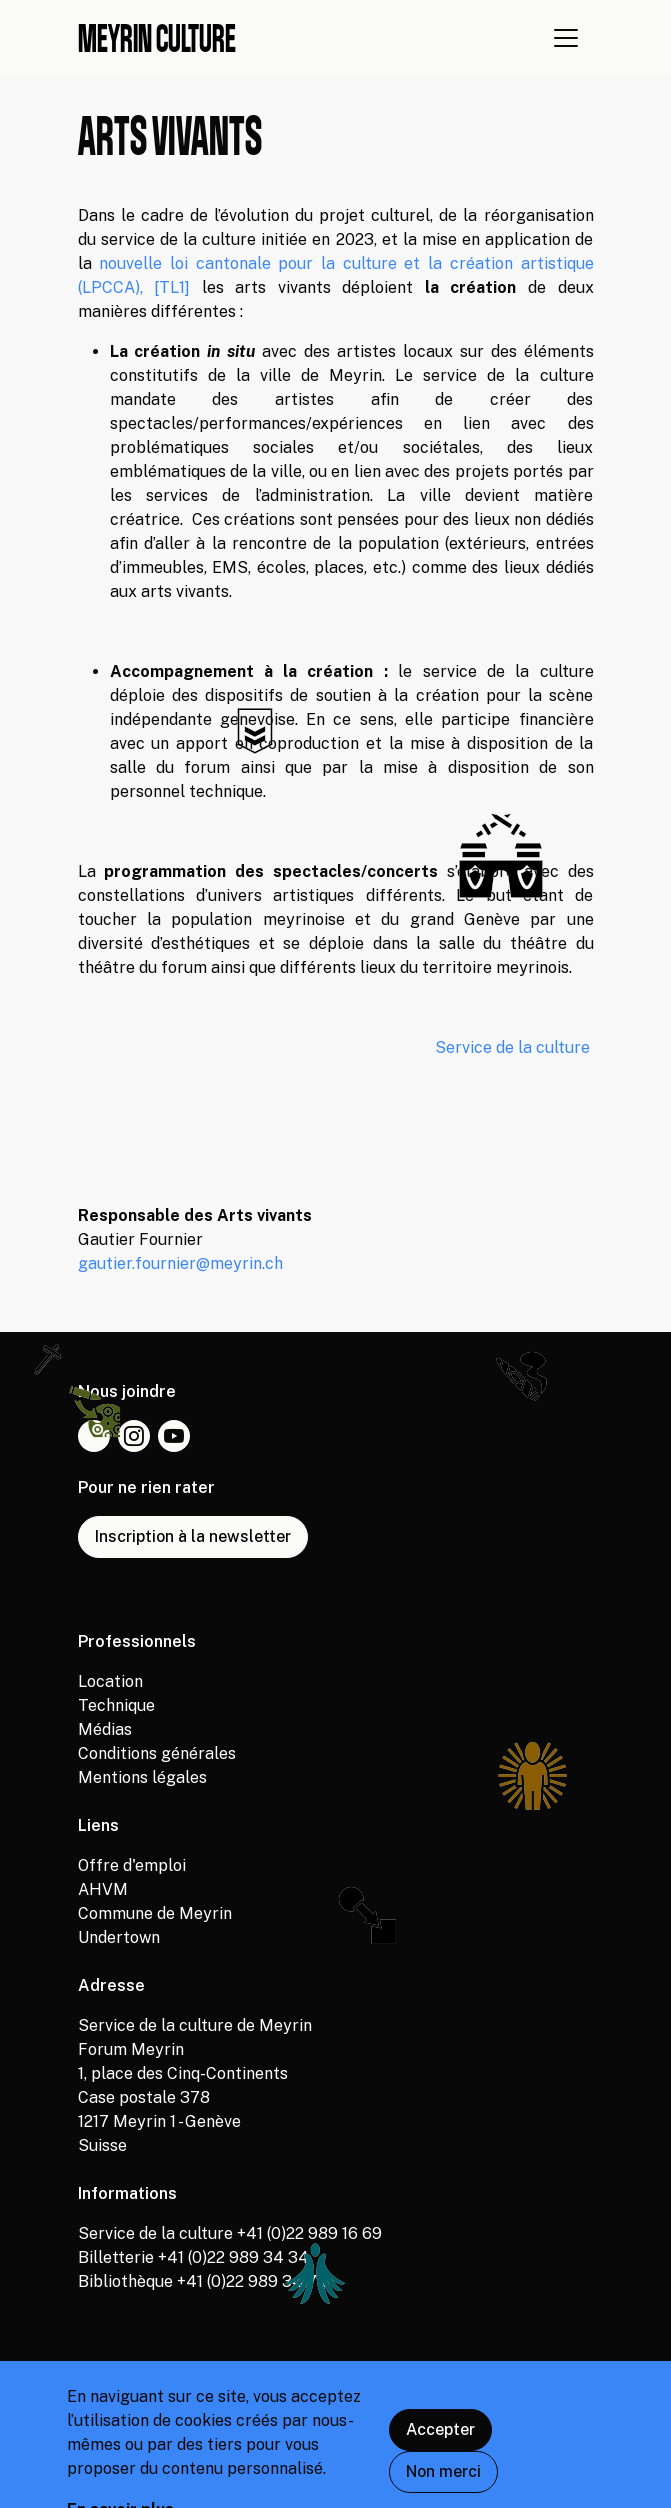 The image size is (671, 2508). What do you see at coordinates (315, 2273) in the screenshot?
I see `equip a wing cloak or cape item` at bounding box center [315, 2273].